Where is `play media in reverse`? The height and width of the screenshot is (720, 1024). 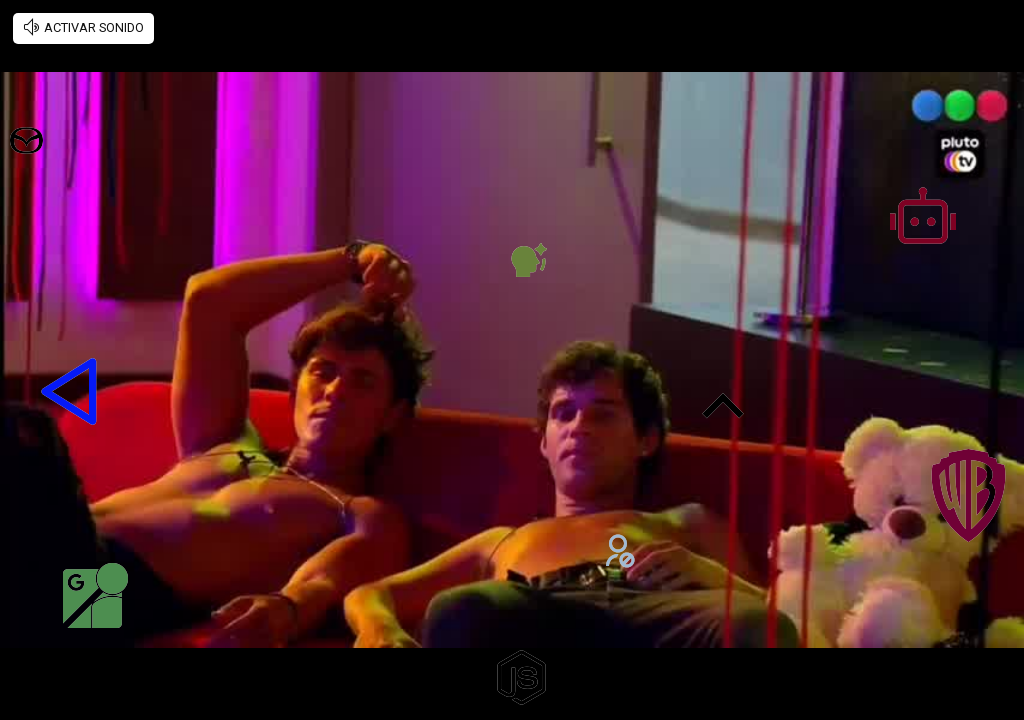 play media in reverse is located at coordinates (74, 391).